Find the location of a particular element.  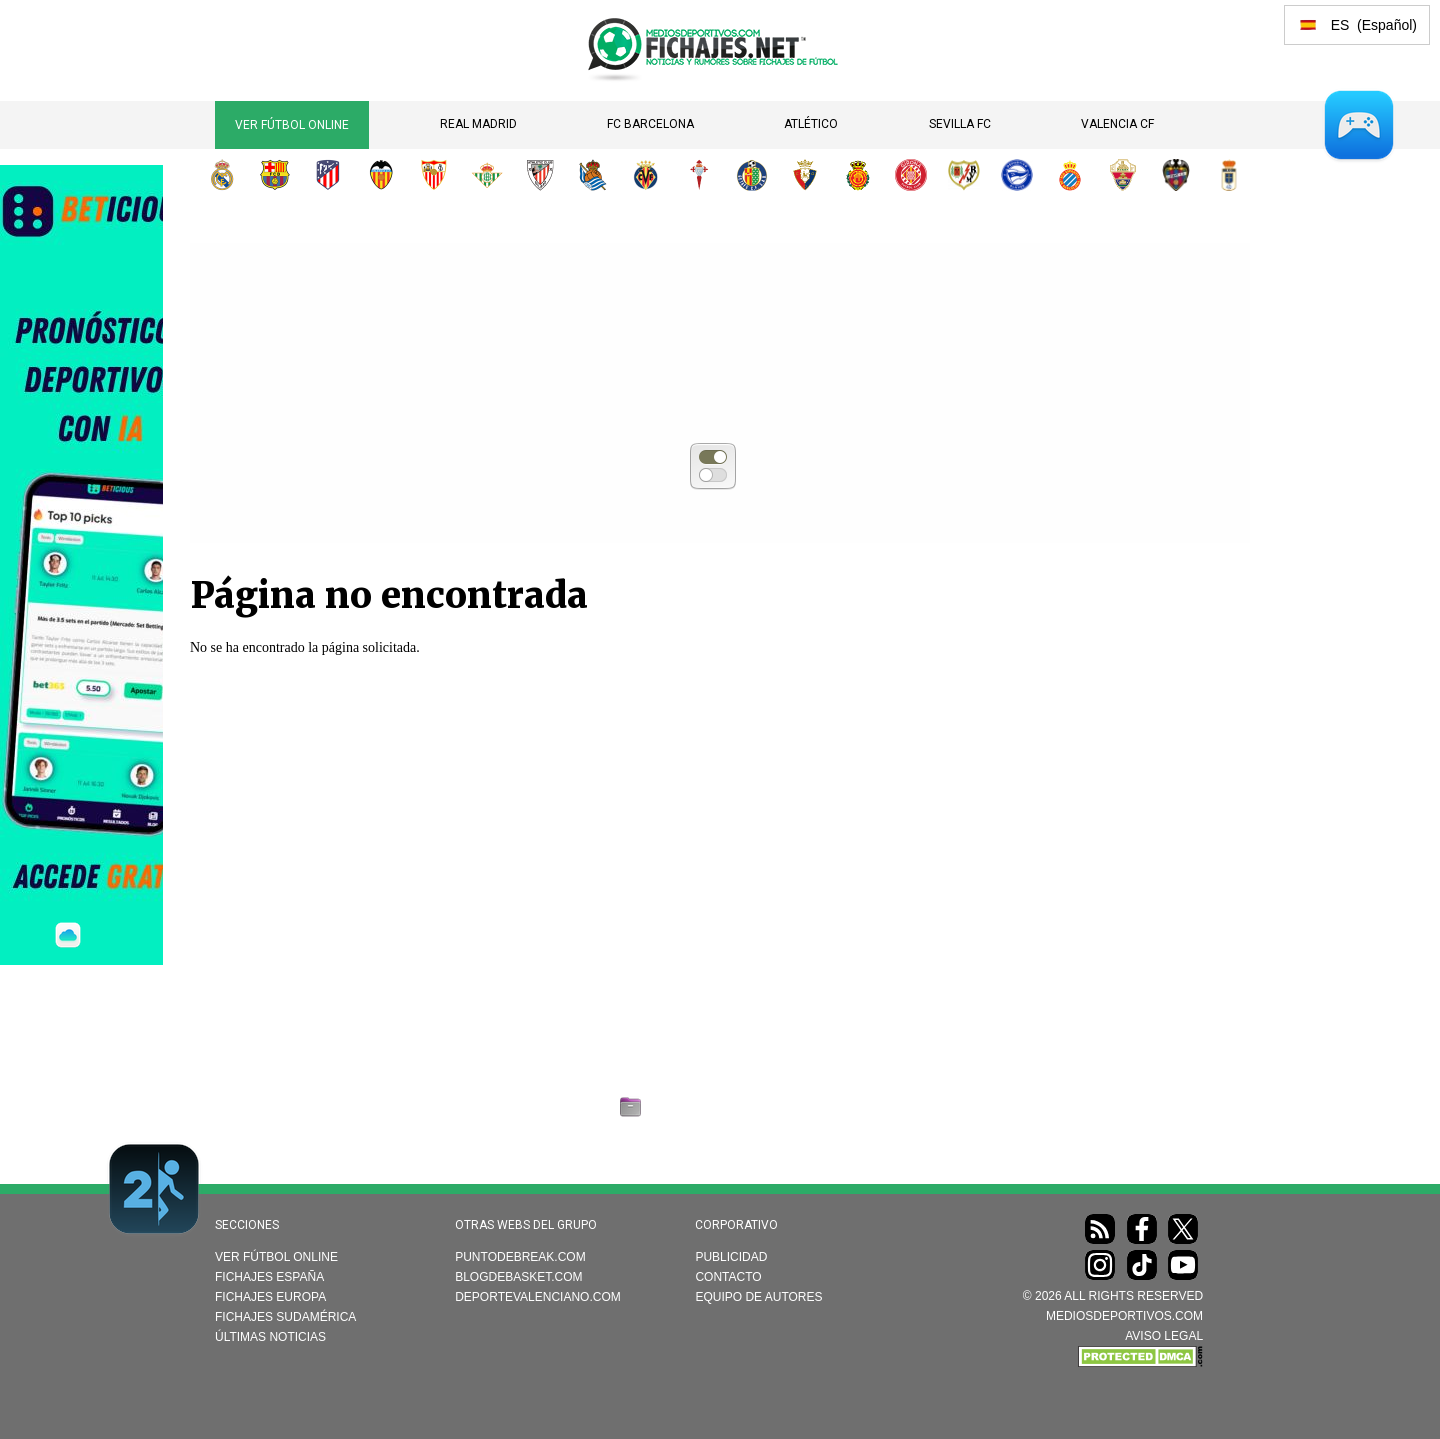

open the file manager application is located at coordinates (630, 1106).